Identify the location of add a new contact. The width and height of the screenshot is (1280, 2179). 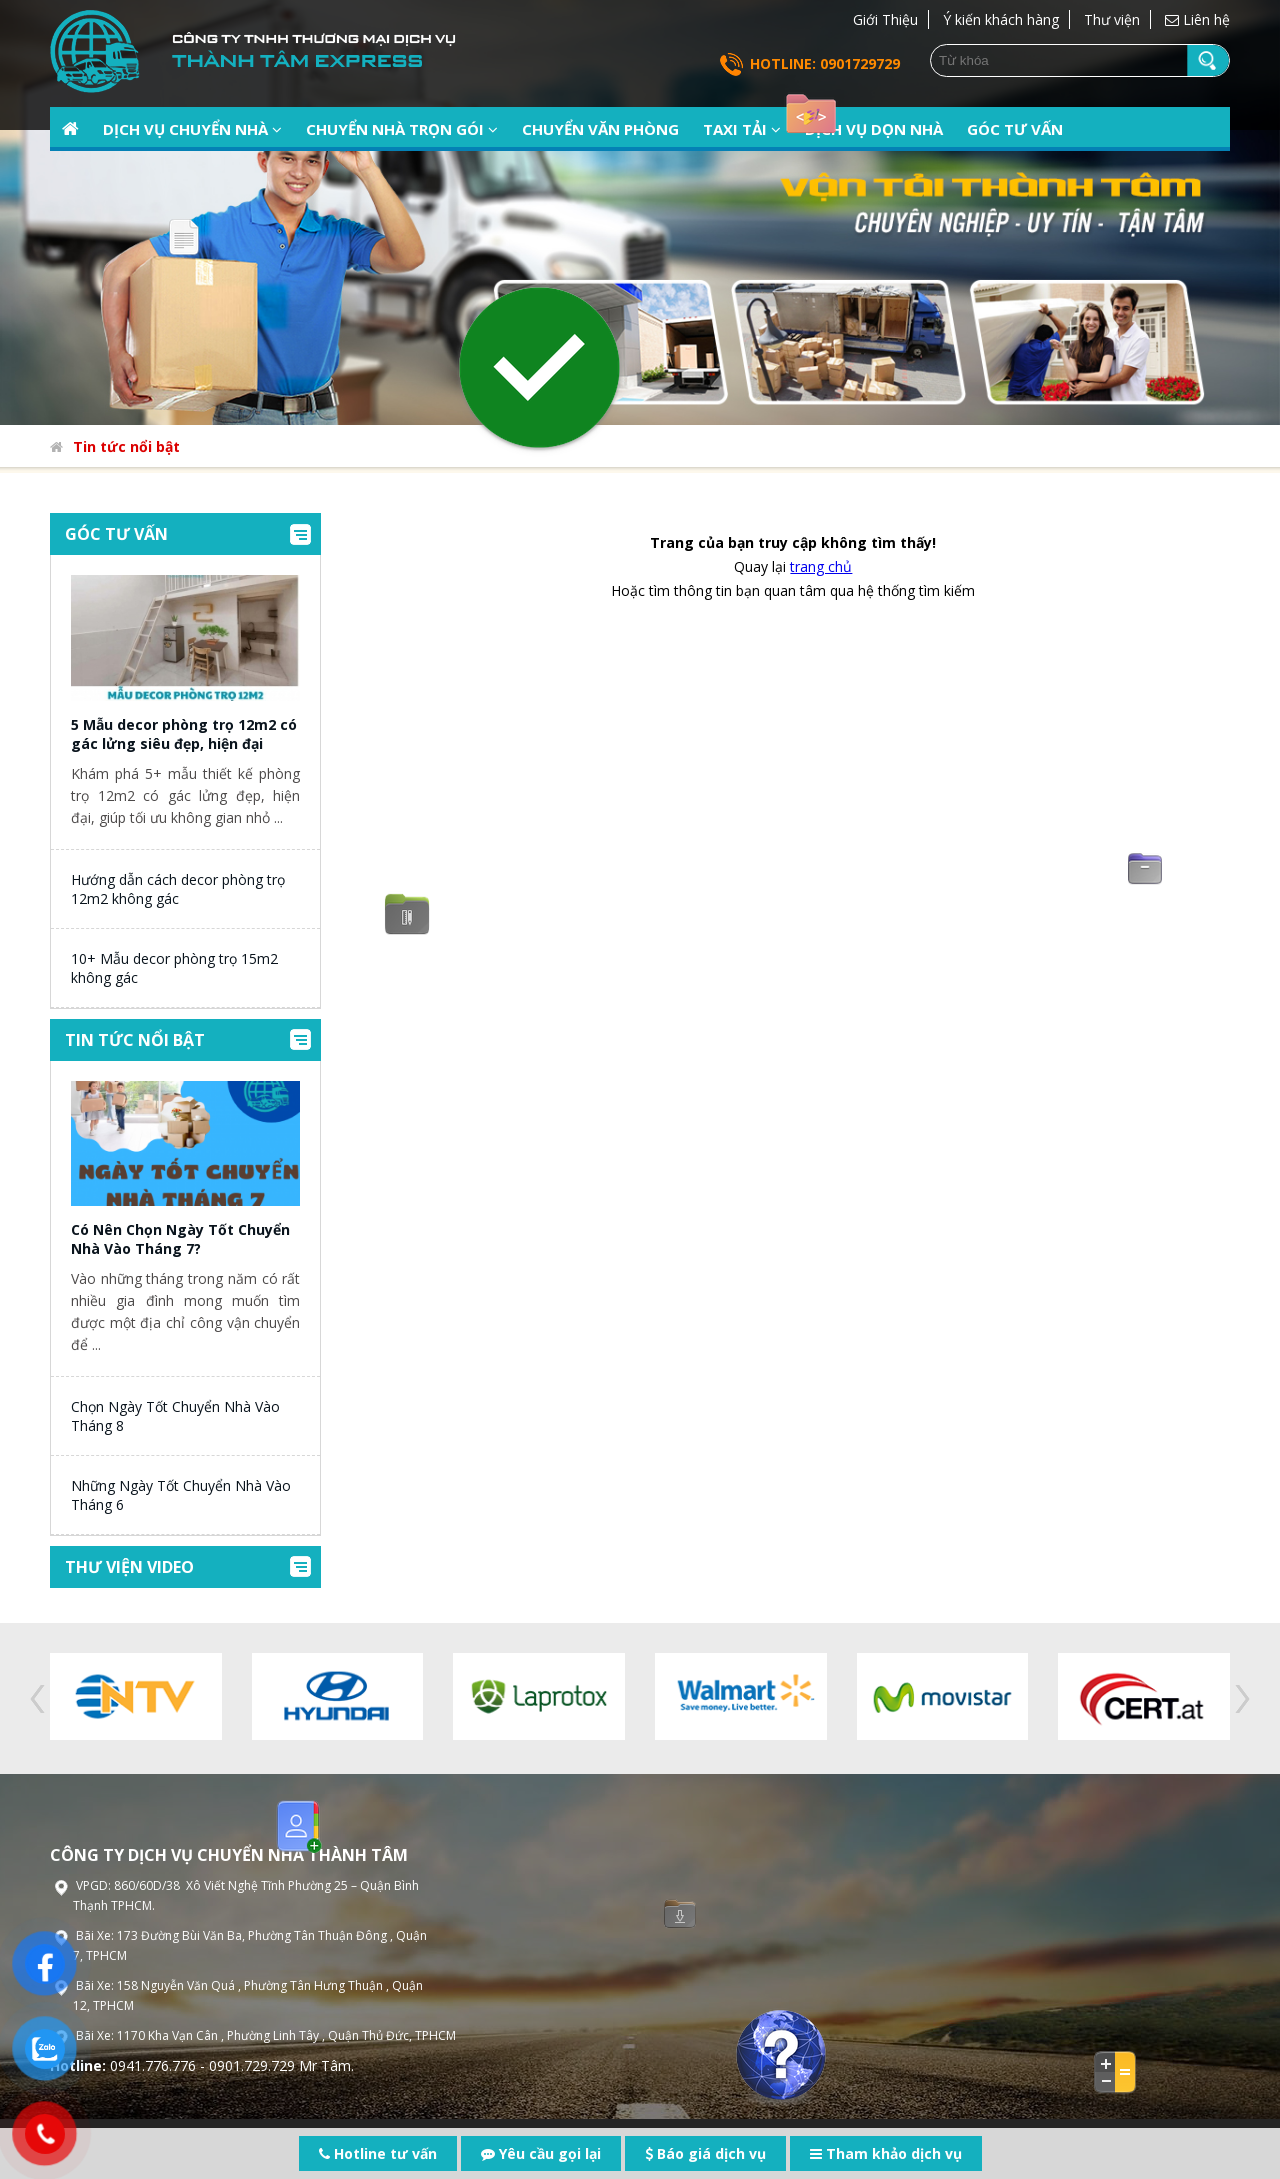
(298, 1826).